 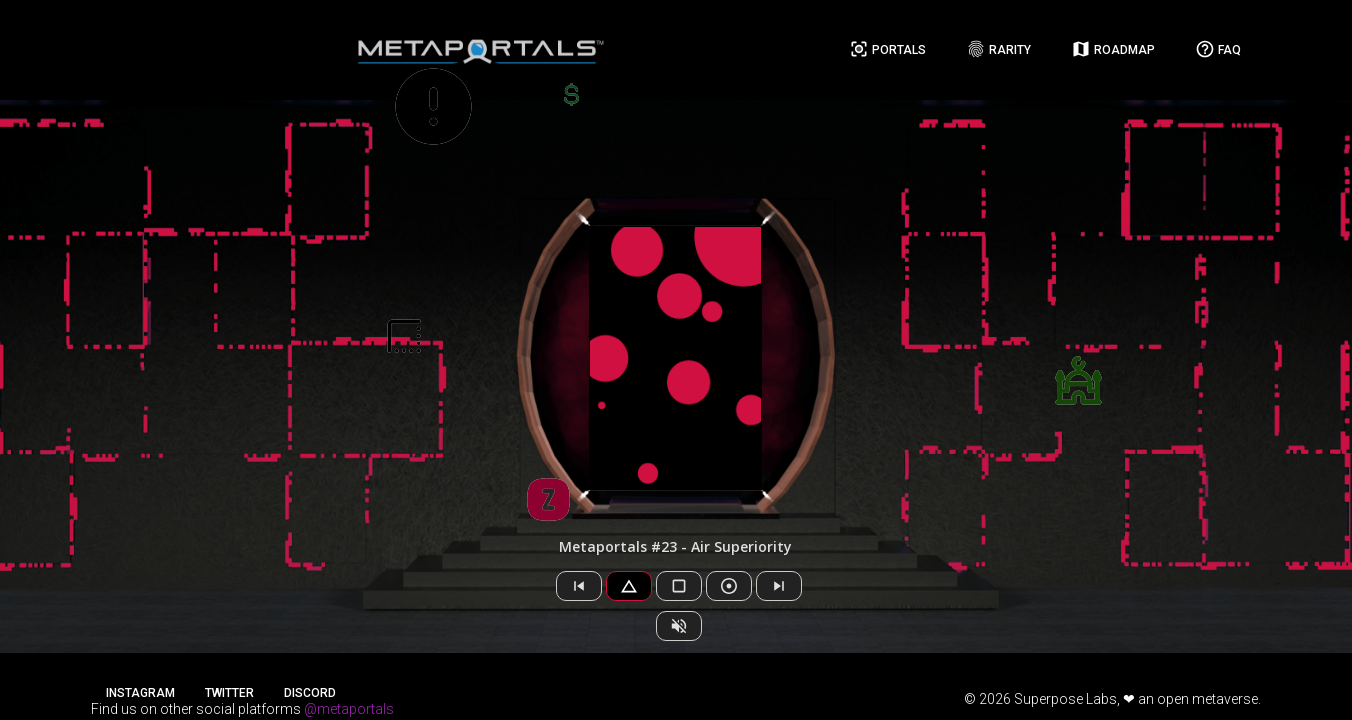 I want to click on change border style for selected element, so click(x=404, y=336).